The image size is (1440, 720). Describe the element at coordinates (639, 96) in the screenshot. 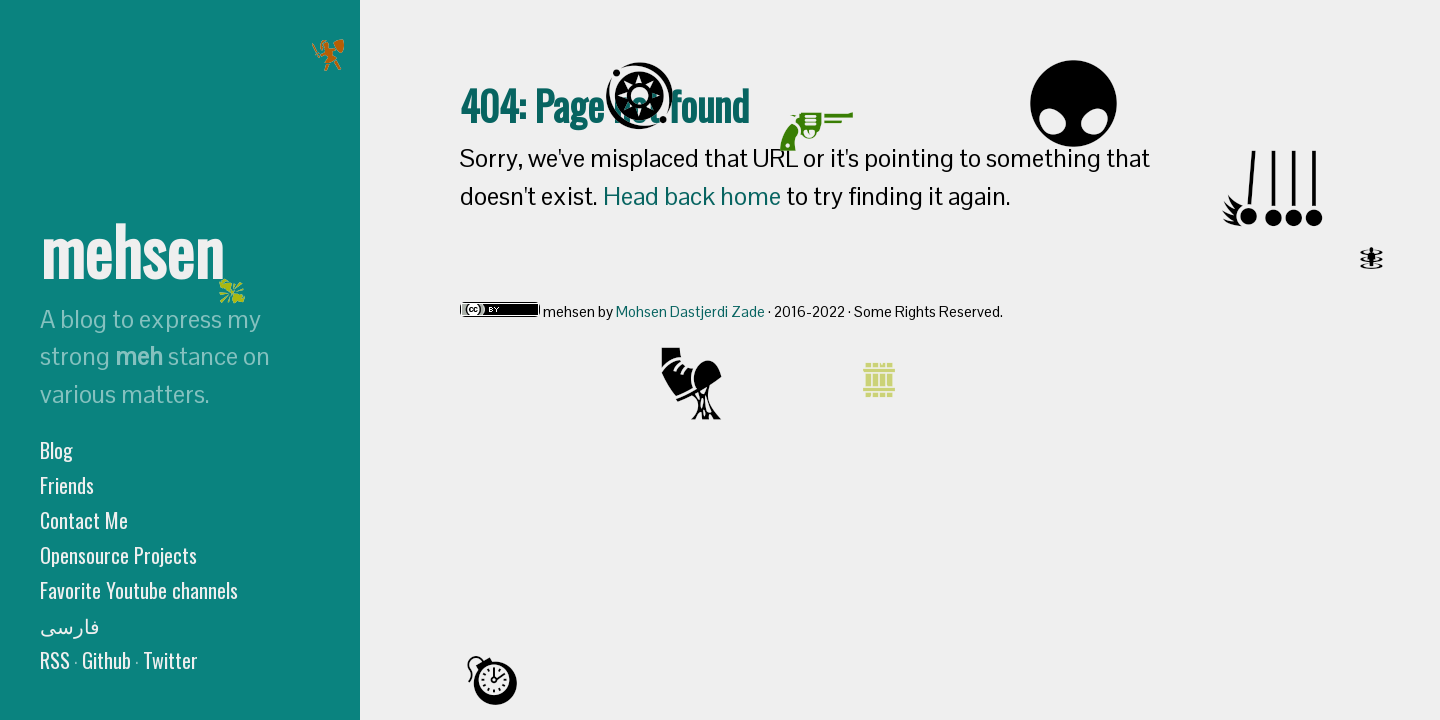

I see `view satellite or orbital tracking features` at that location.